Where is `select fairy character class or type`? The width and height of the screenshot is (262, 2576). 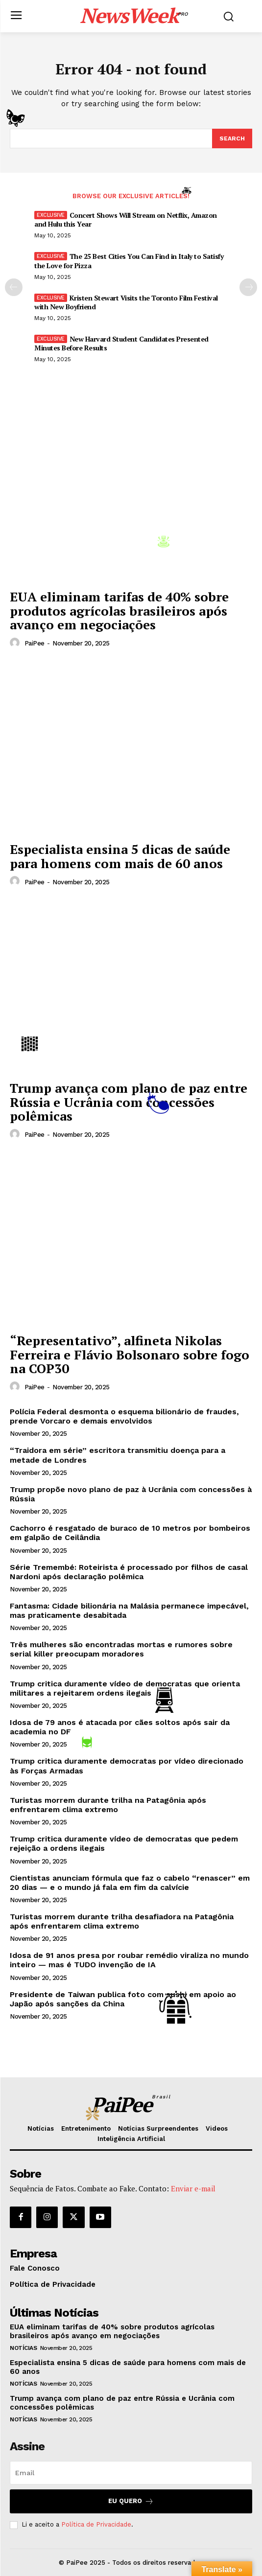 select fairy character class or type is located at coordinates (16, 118).